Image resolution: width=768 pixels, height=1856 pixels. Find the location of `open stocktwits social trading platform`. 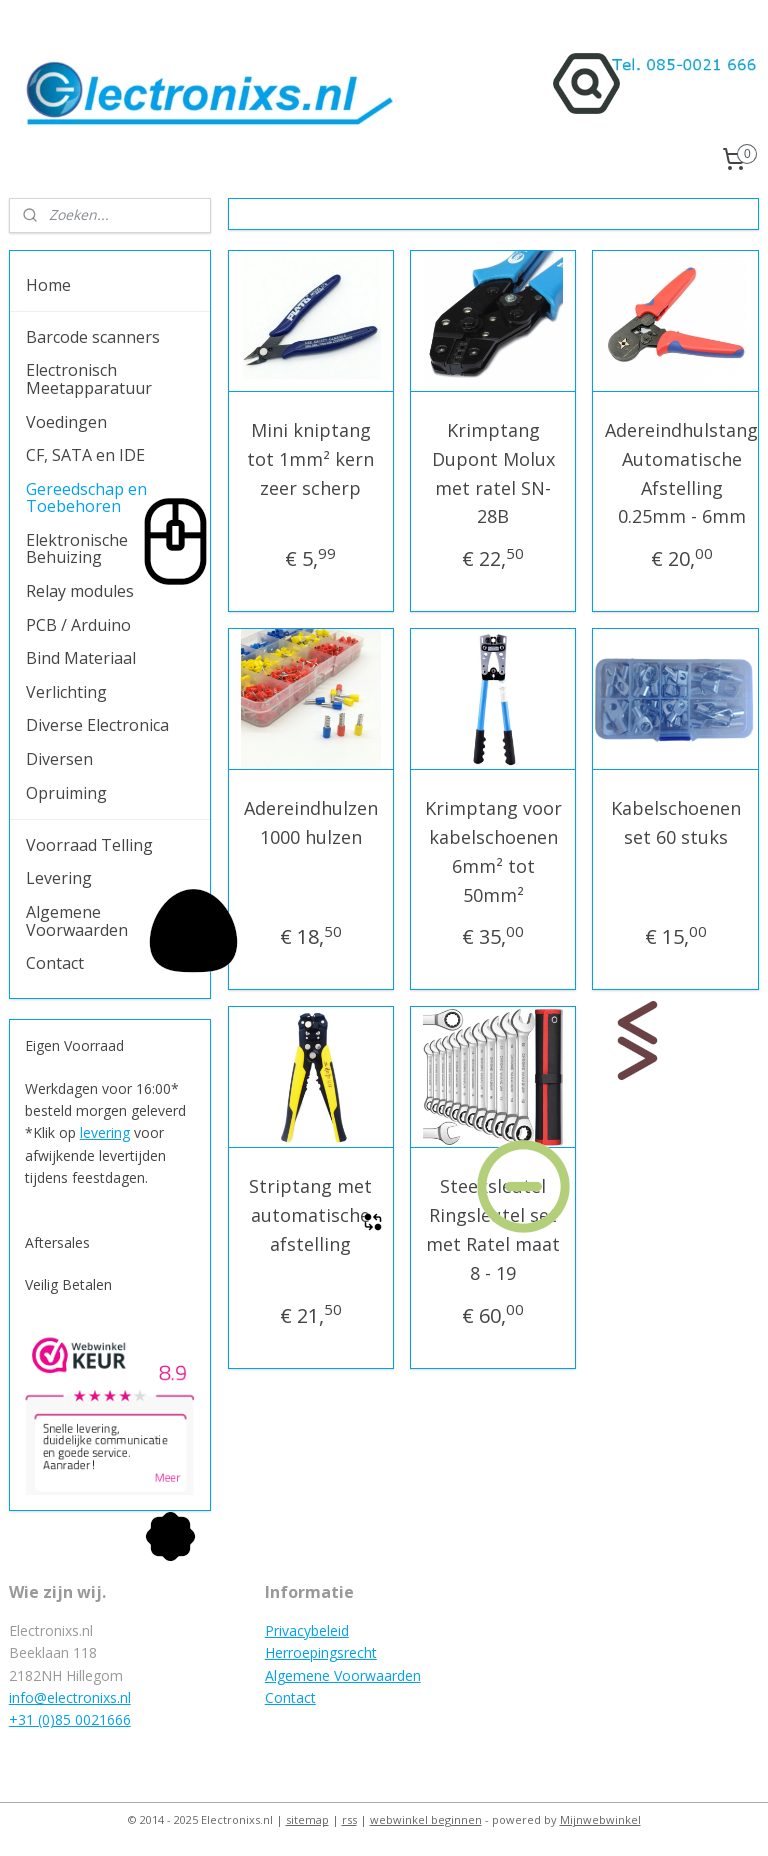

open stocktwits social trading platform is located at coordinates (637, 1040).